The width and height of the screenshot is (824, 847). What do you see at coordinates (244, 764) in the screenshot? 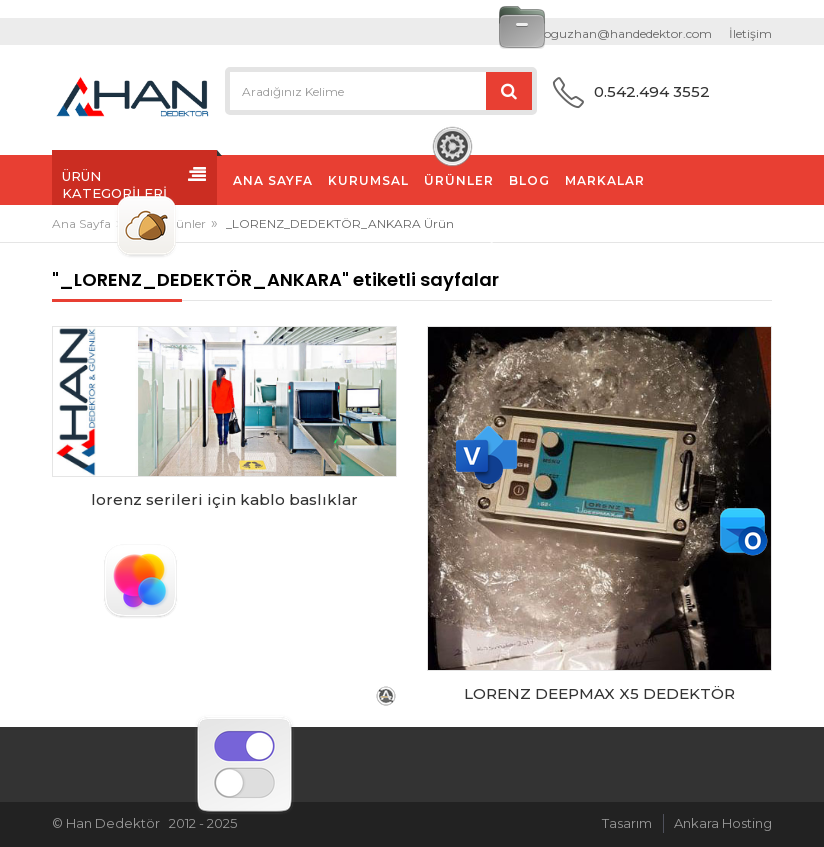
I see `open gnome tweaks application` at bounding box center [244, 764].